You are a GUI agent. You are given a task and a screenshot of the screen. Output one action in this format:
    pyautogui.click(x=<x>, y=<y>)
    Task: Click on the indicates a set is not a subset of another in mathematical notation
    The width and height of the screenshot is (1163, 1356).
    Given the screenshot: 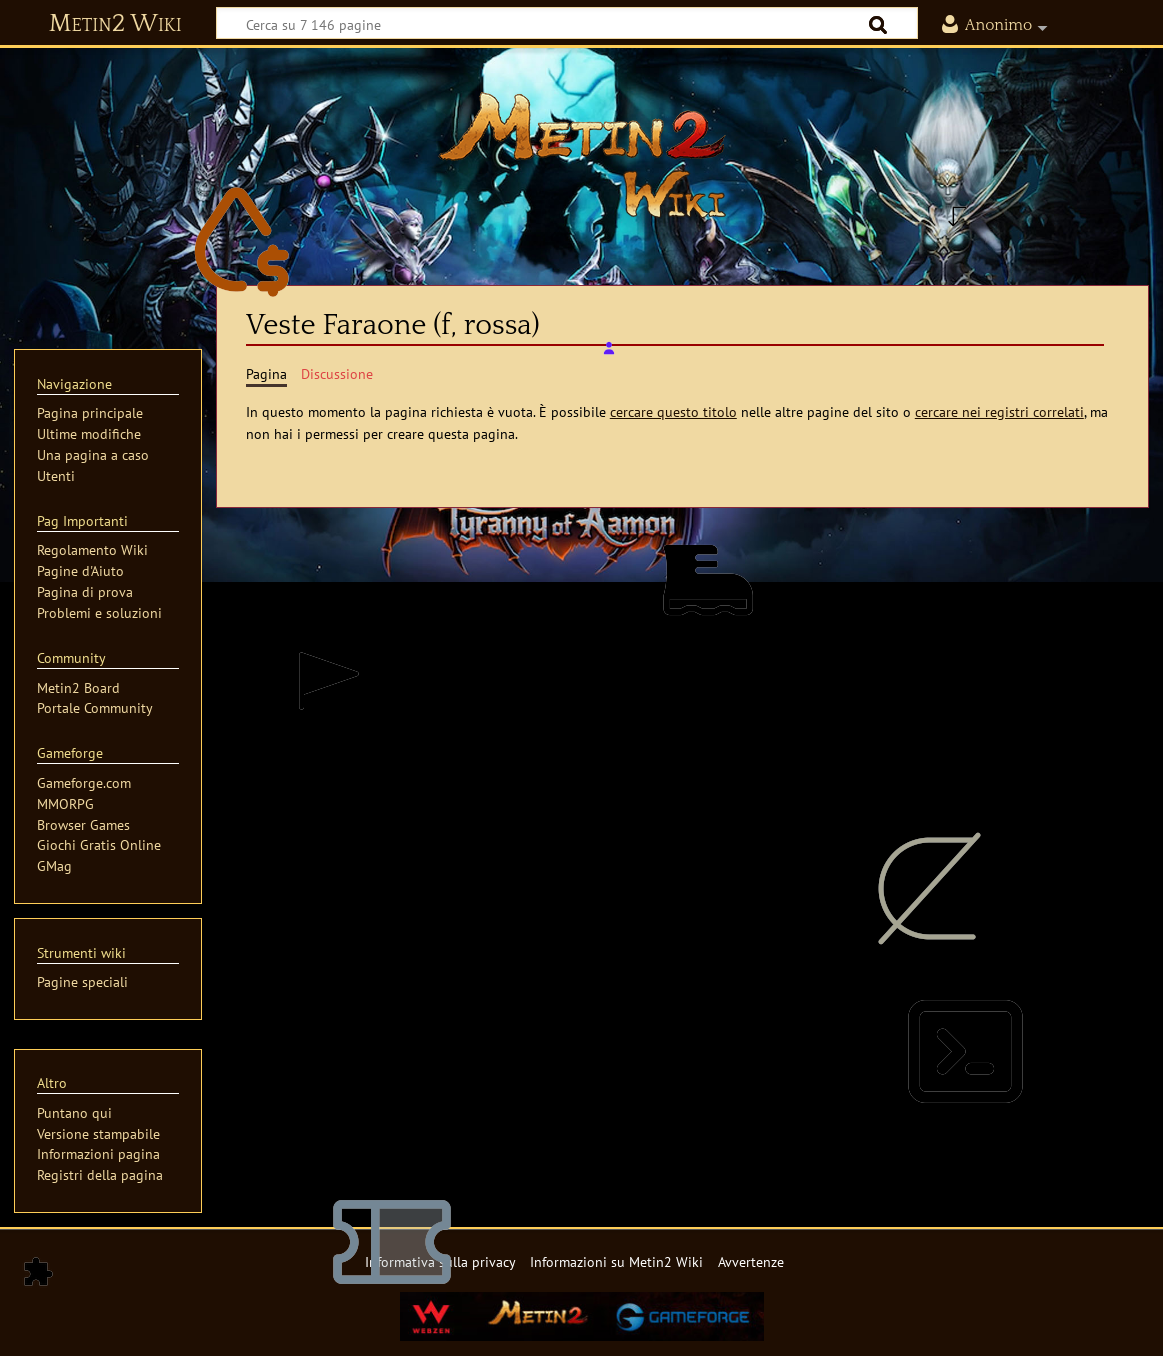 What is the action you would take?
    pyautogui.click(x=929, y=888)
    